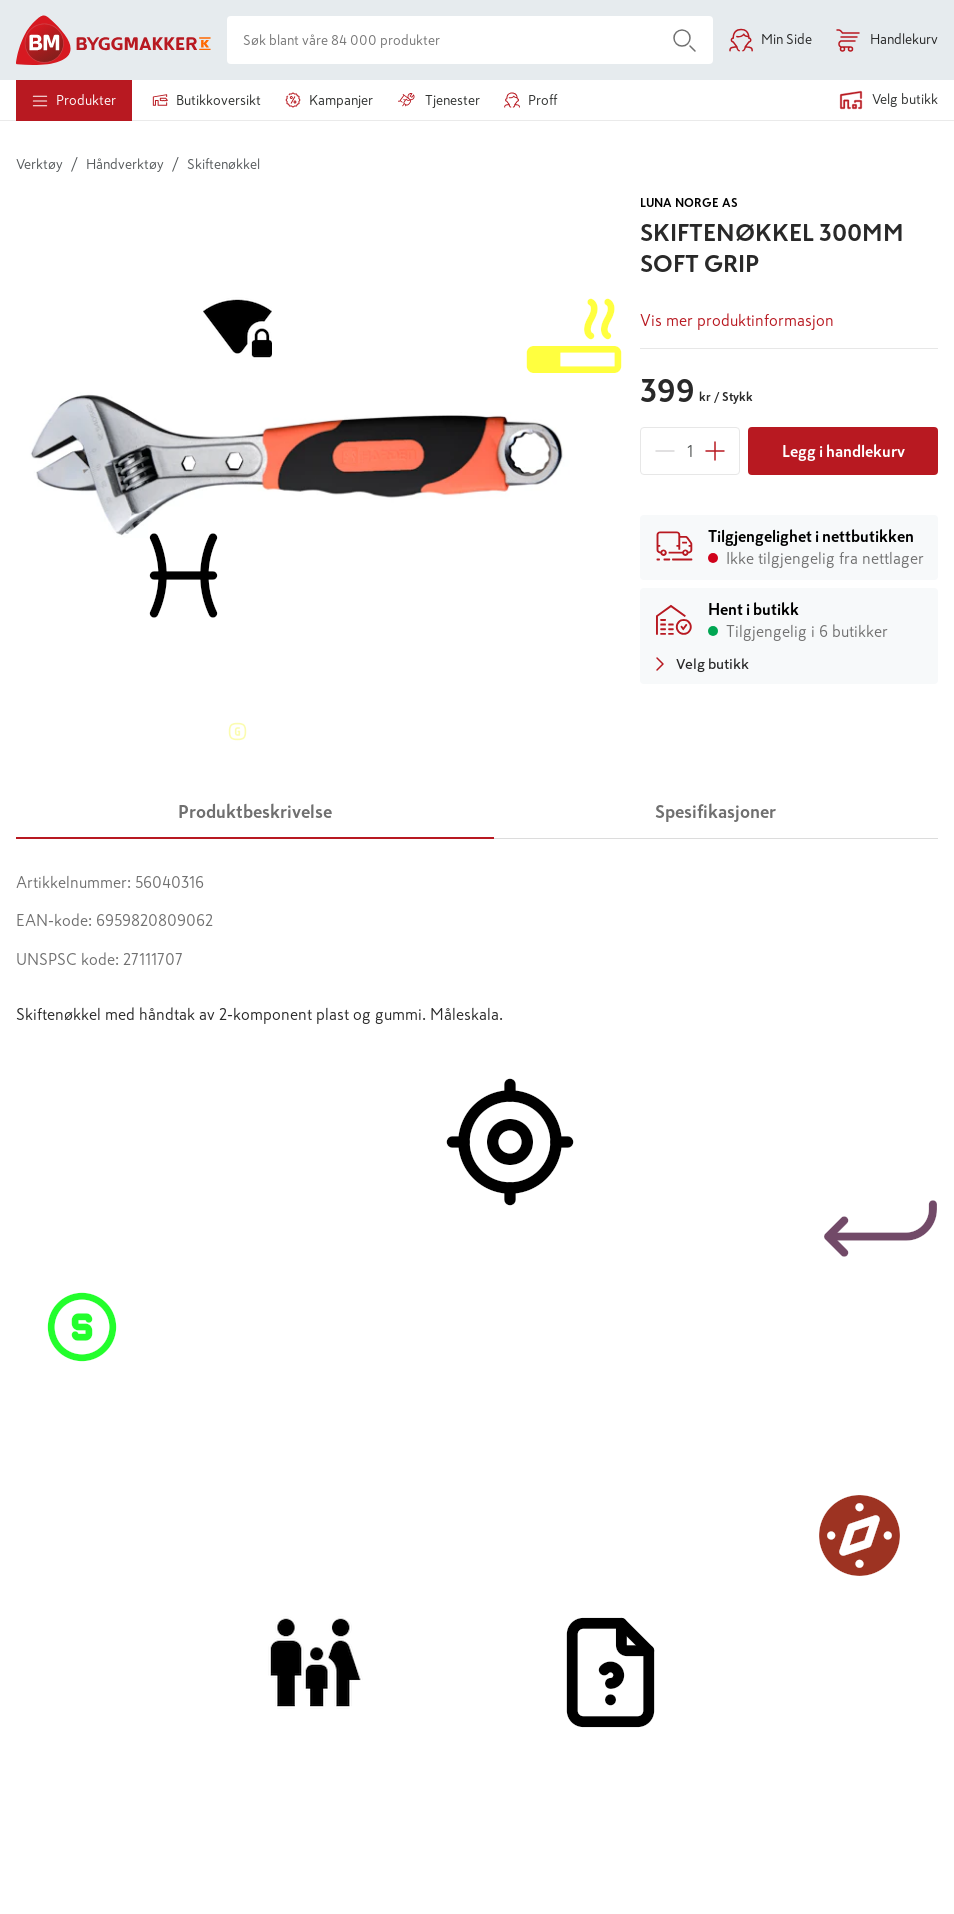  What do you see at coordinates (237, 731) in the screenshot?
I see `google or g suite service shortcut` at bounding box center [237, 731].